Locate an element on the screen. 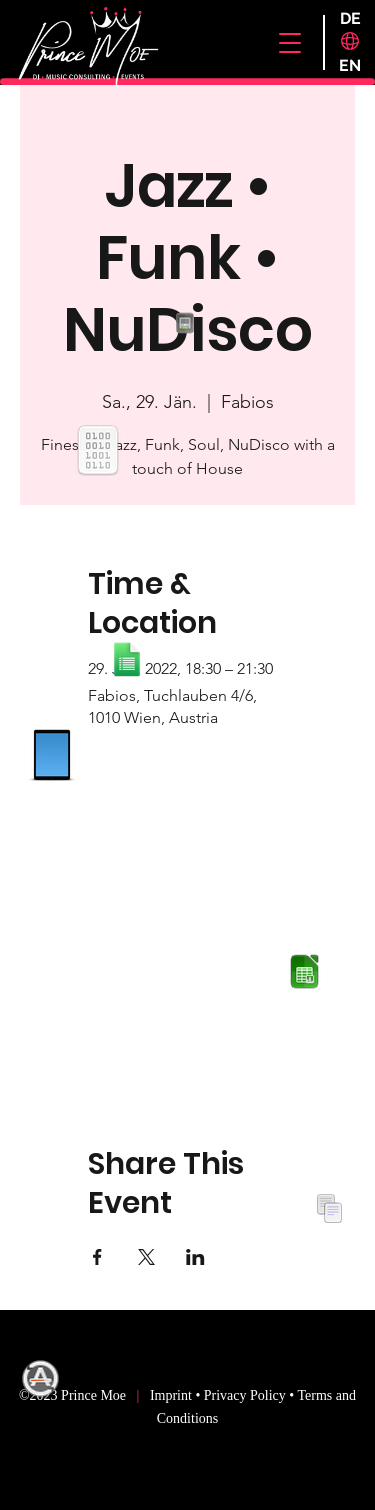 This screenshot has height=1510, width=375. google forms file or document is located at coordinates (127, 660).